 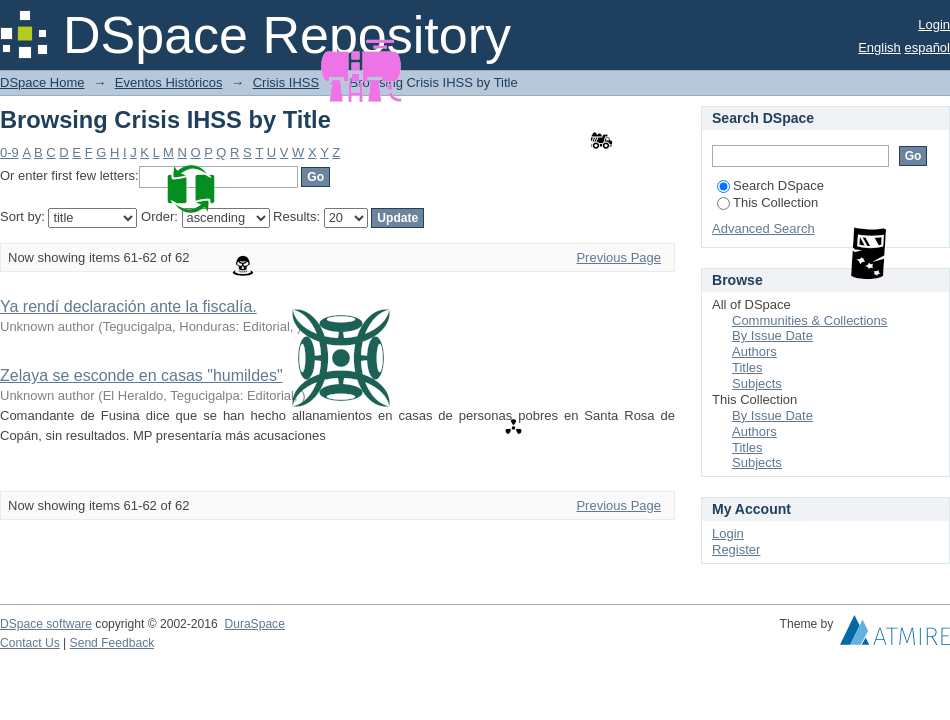 I want to click on access defense or protection settings, so click(x=866, y=253).